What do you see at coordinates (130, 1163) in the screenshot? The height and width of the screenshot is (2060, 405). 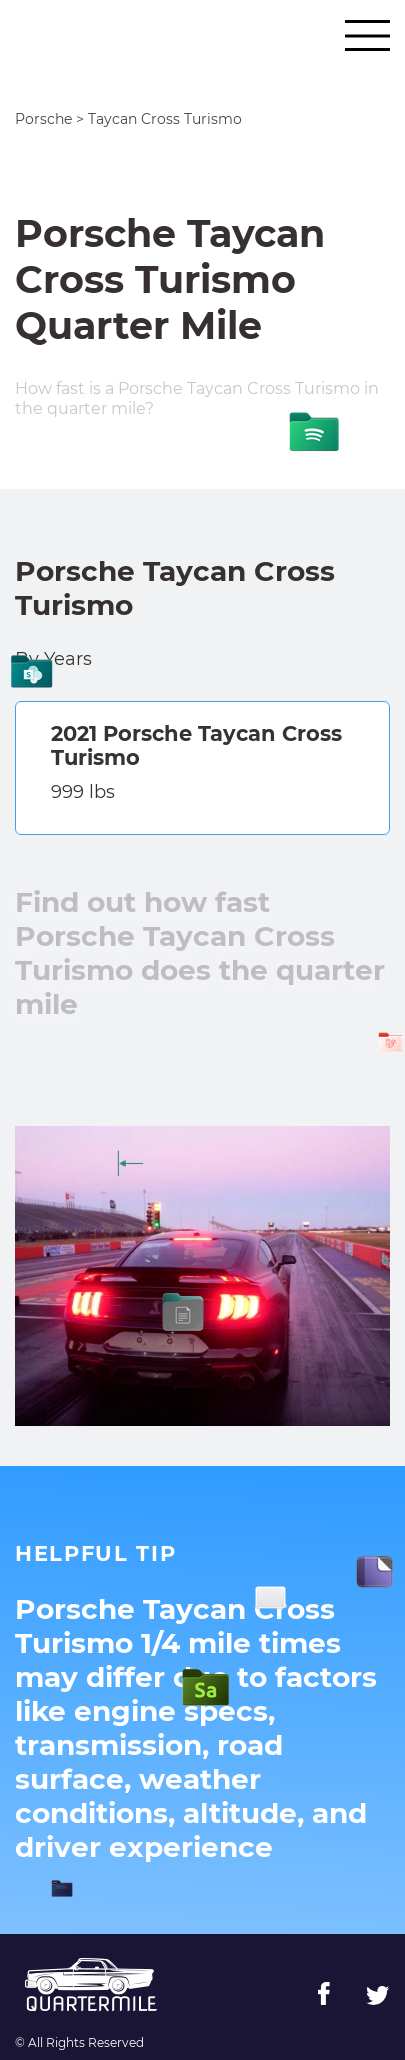 I see `go to the first item in a list or sequence` at bounding box center [130, 1163].